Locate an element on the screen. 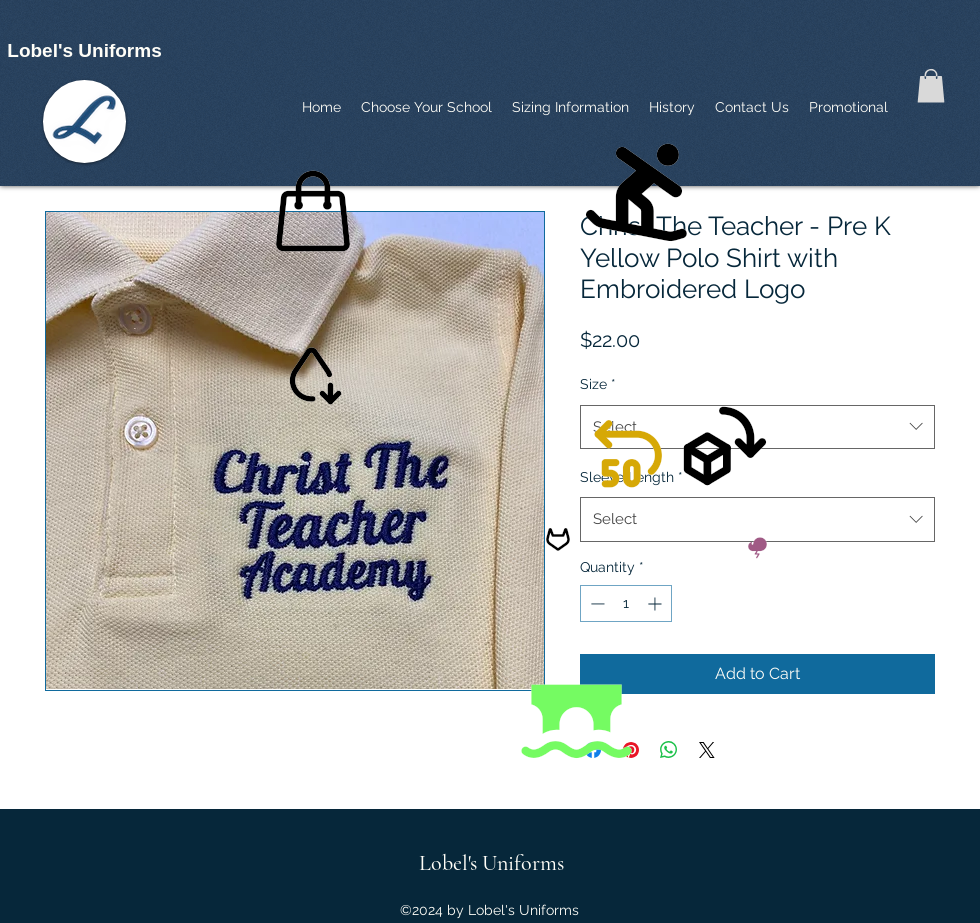  view your shopping bag is located at coordinates (313, 211).